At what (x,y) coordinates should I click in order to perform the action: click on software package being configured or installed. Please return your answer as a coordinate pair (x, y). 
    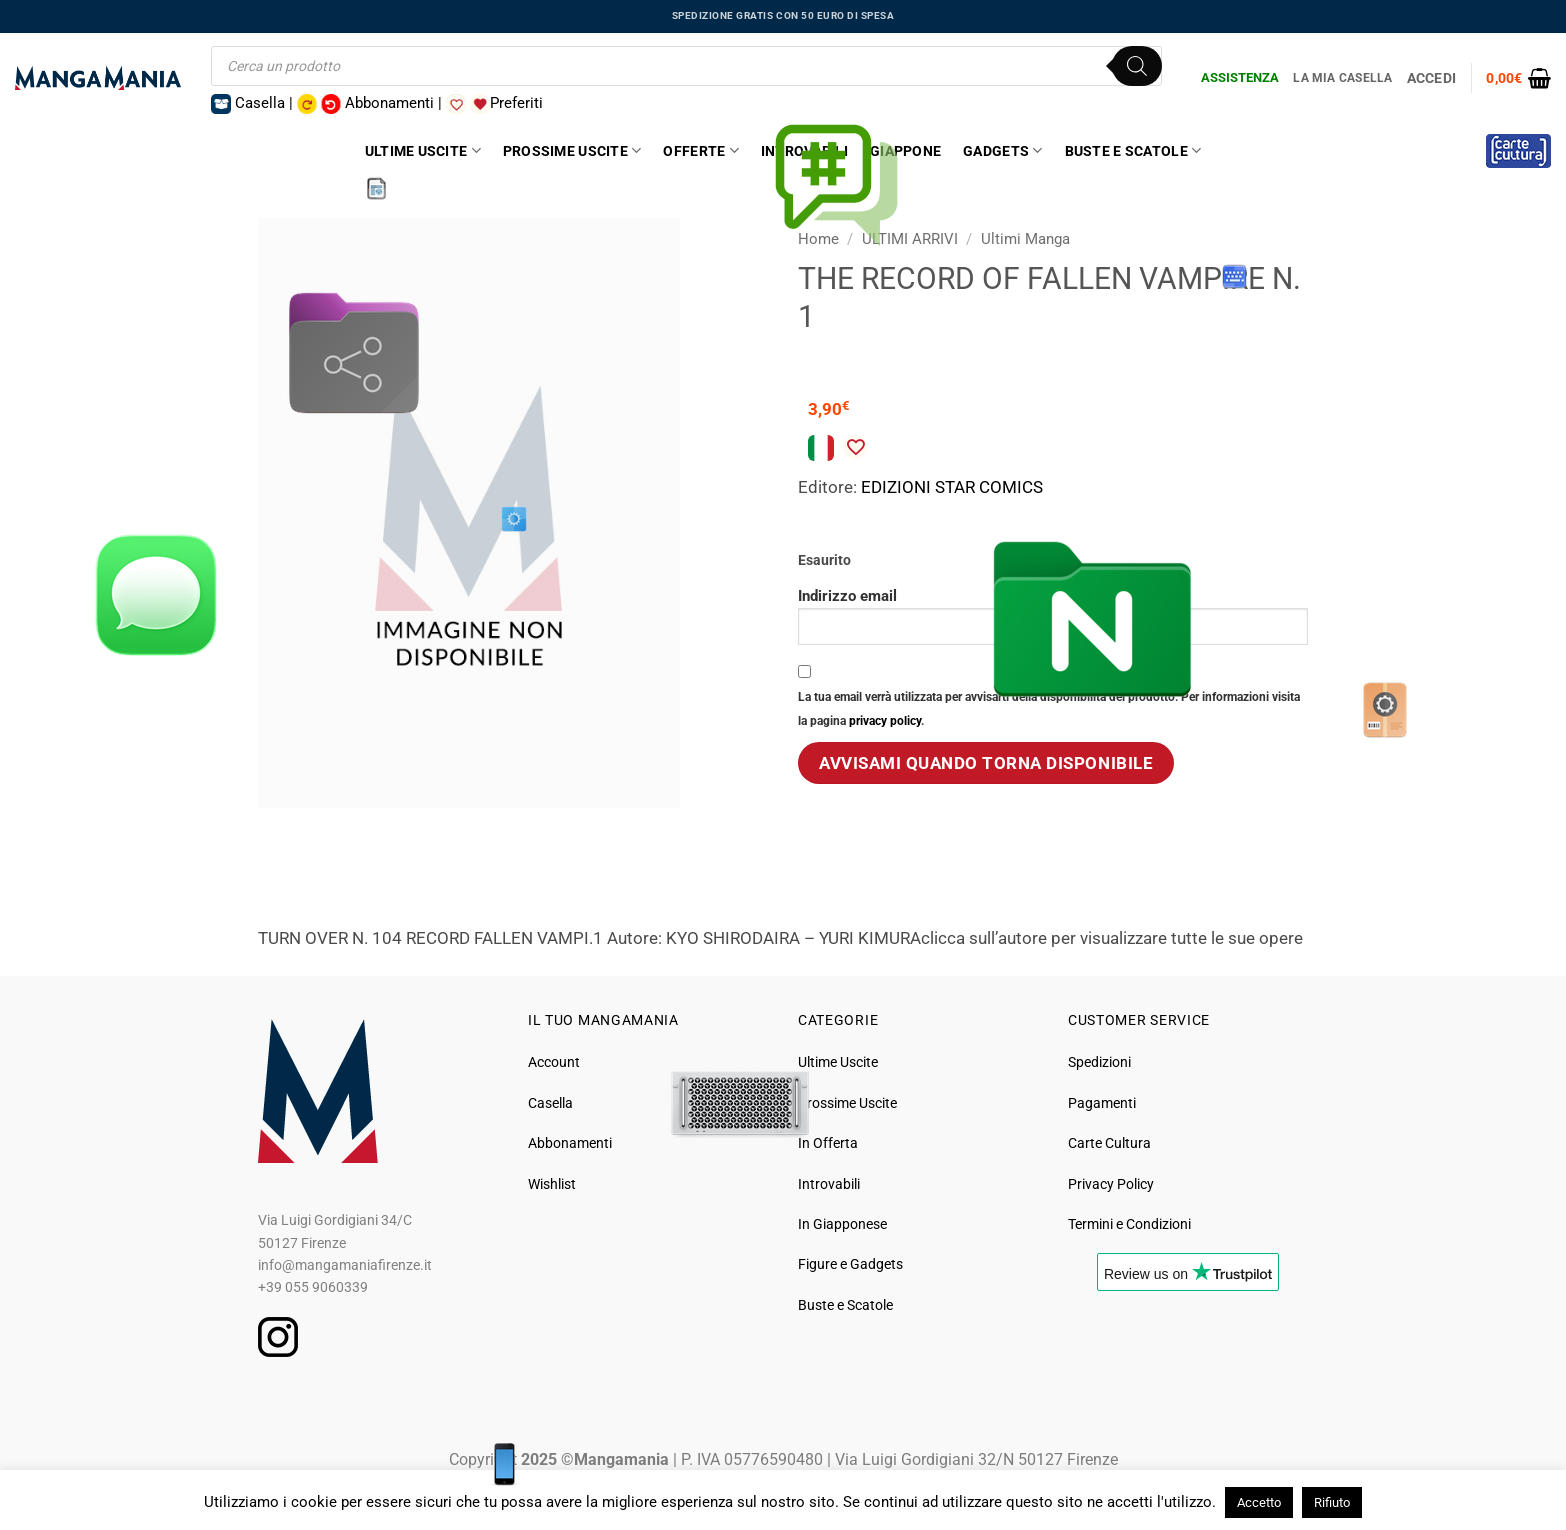
    Looking at the image, I should click on (1385, 710).